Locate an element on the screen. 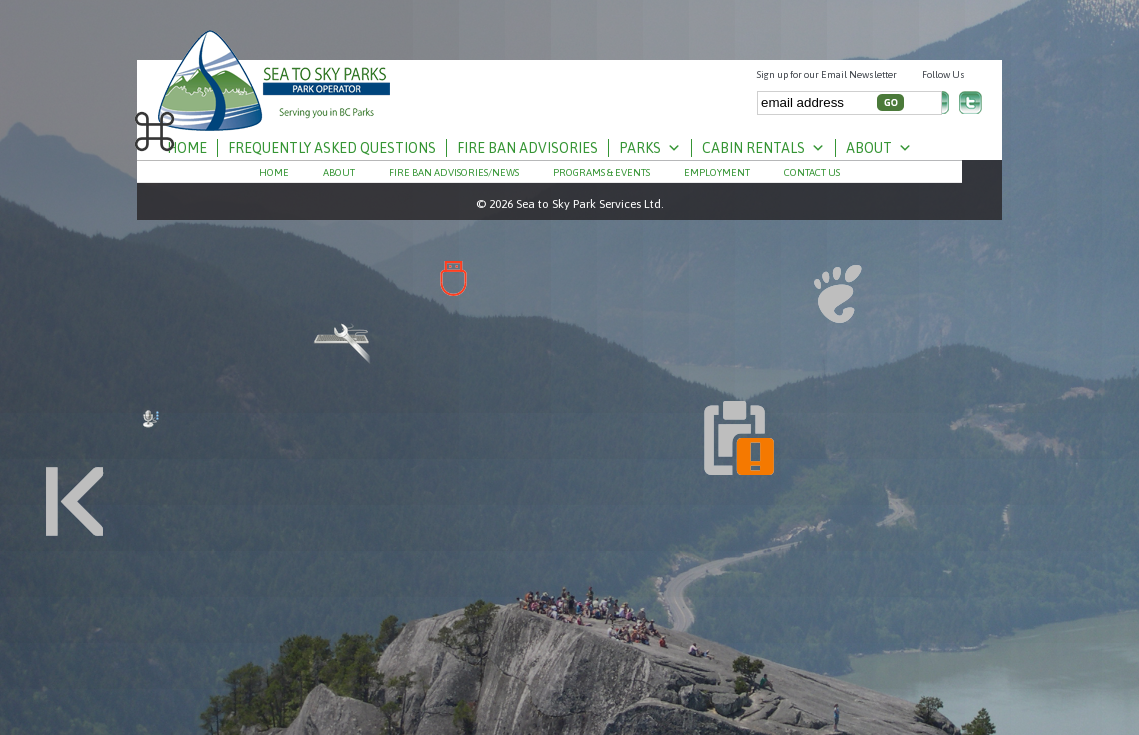  access the GNOME desktop home or start menu is located at coordinates (836, 294).